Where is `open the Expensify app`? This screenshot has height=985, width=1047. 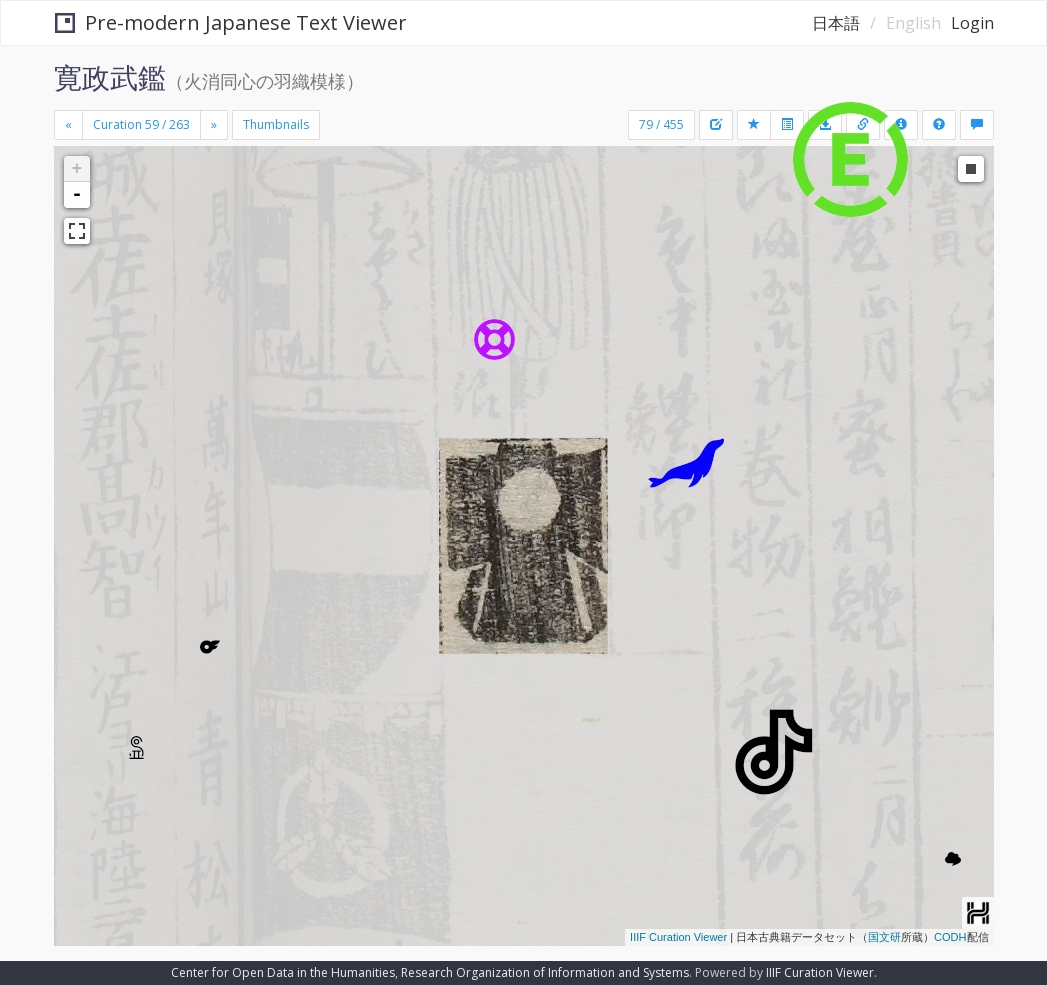 open the Expensify app is located at coordinates (850, 159).